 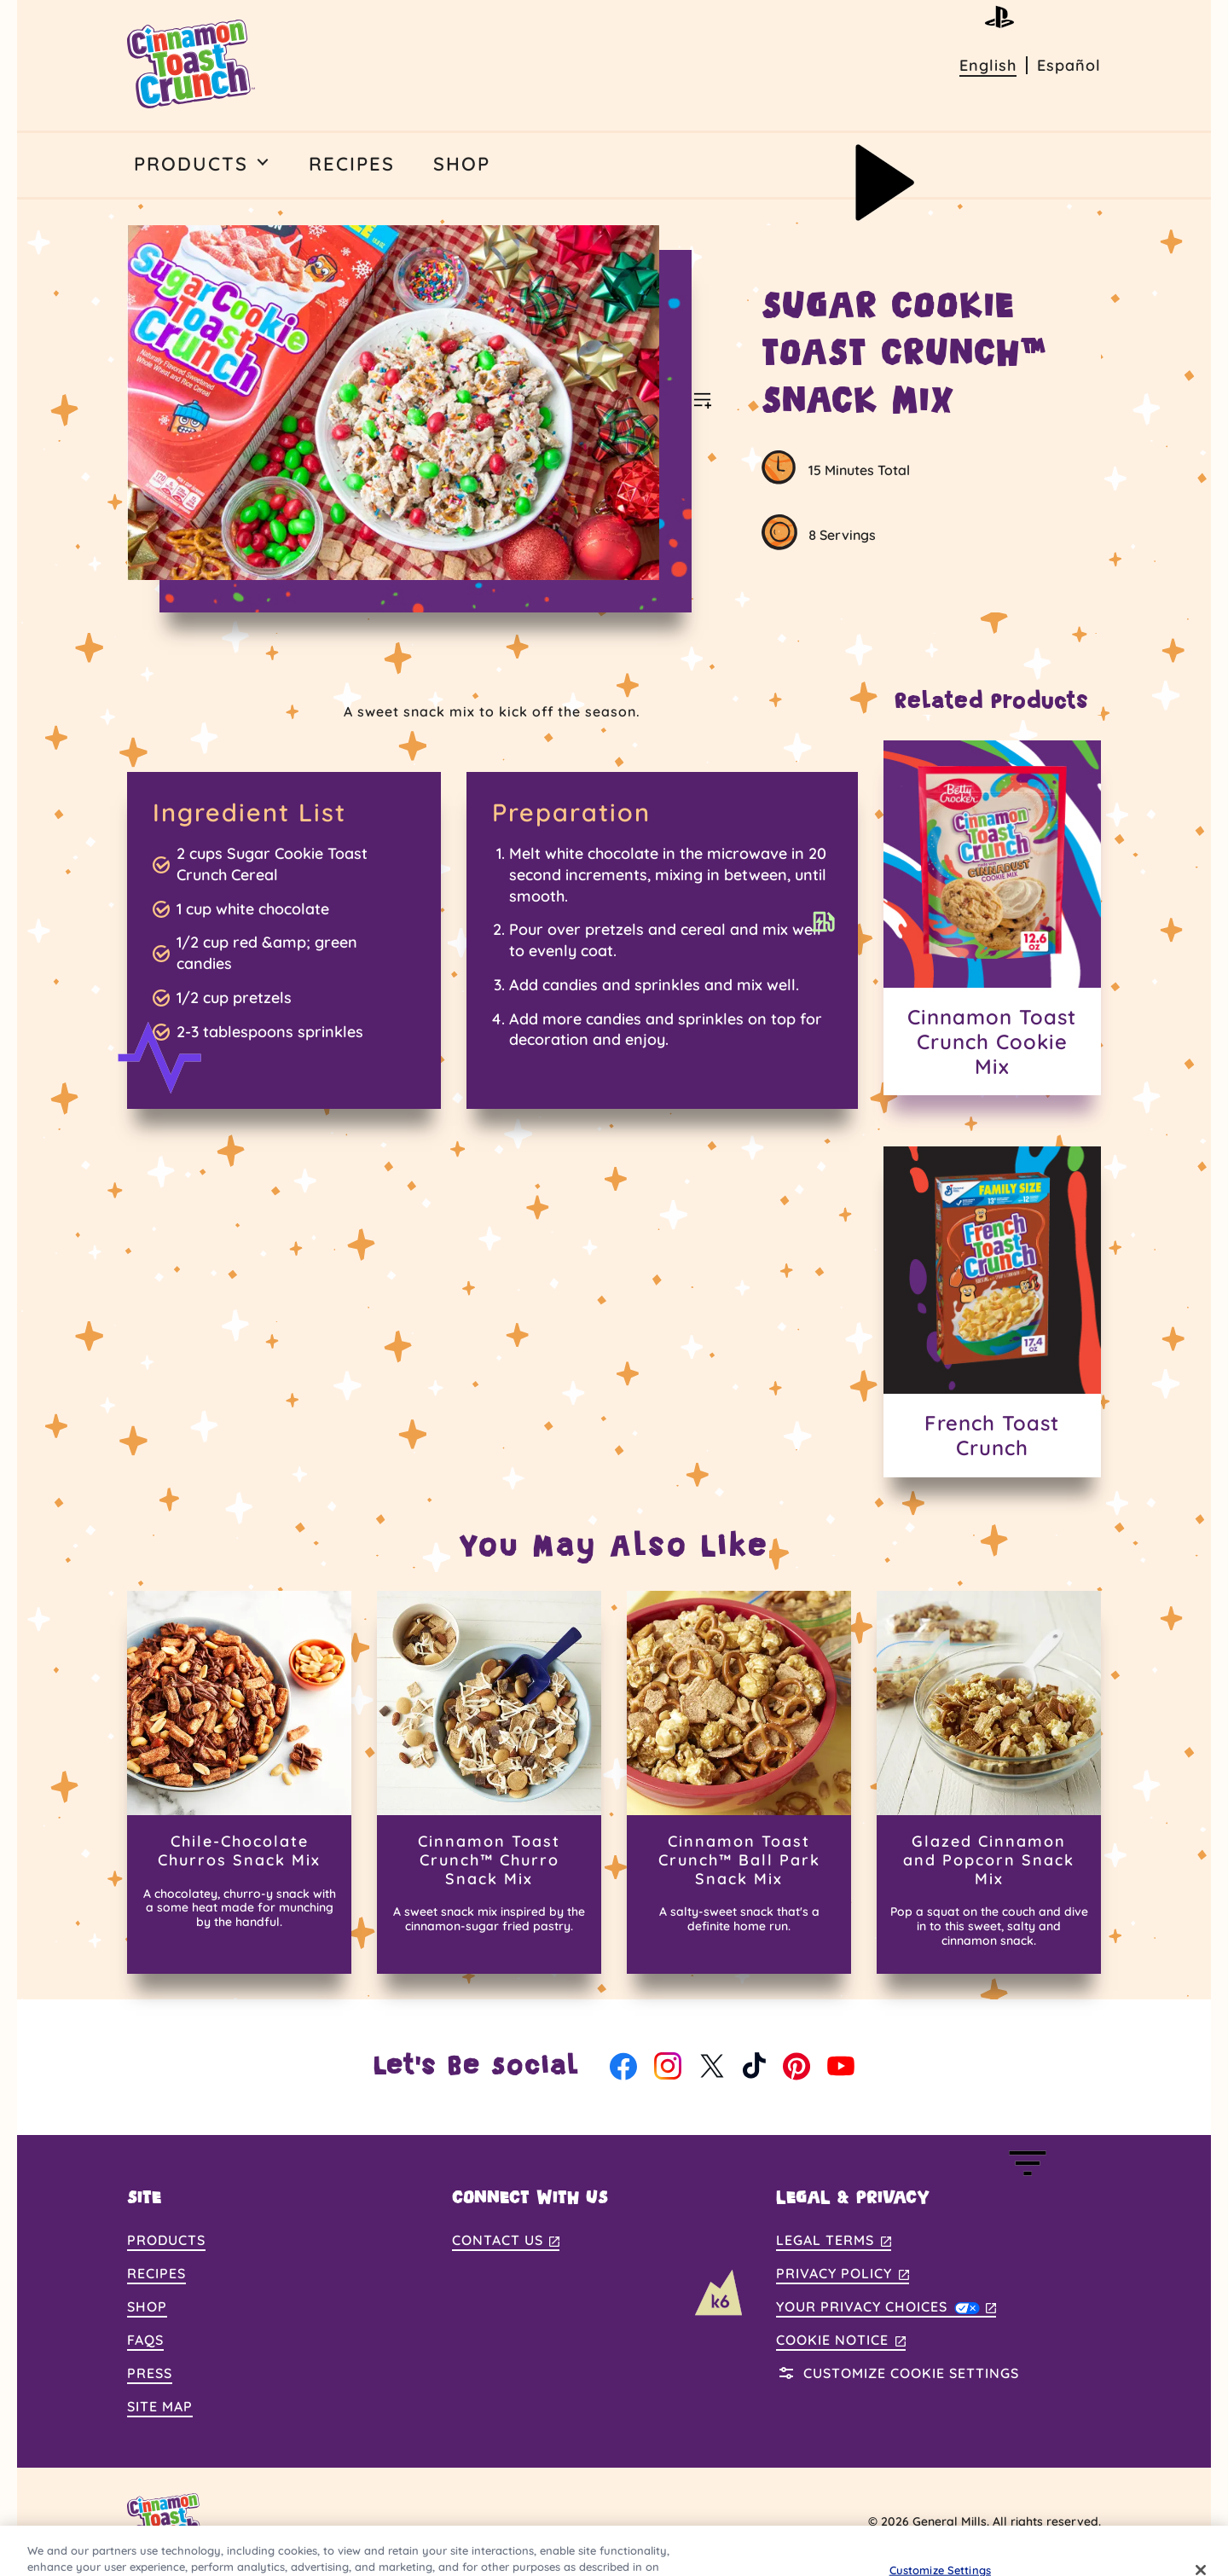 I want to click on find nearby electric vehicle charging stations, so click(x=823, y=921).